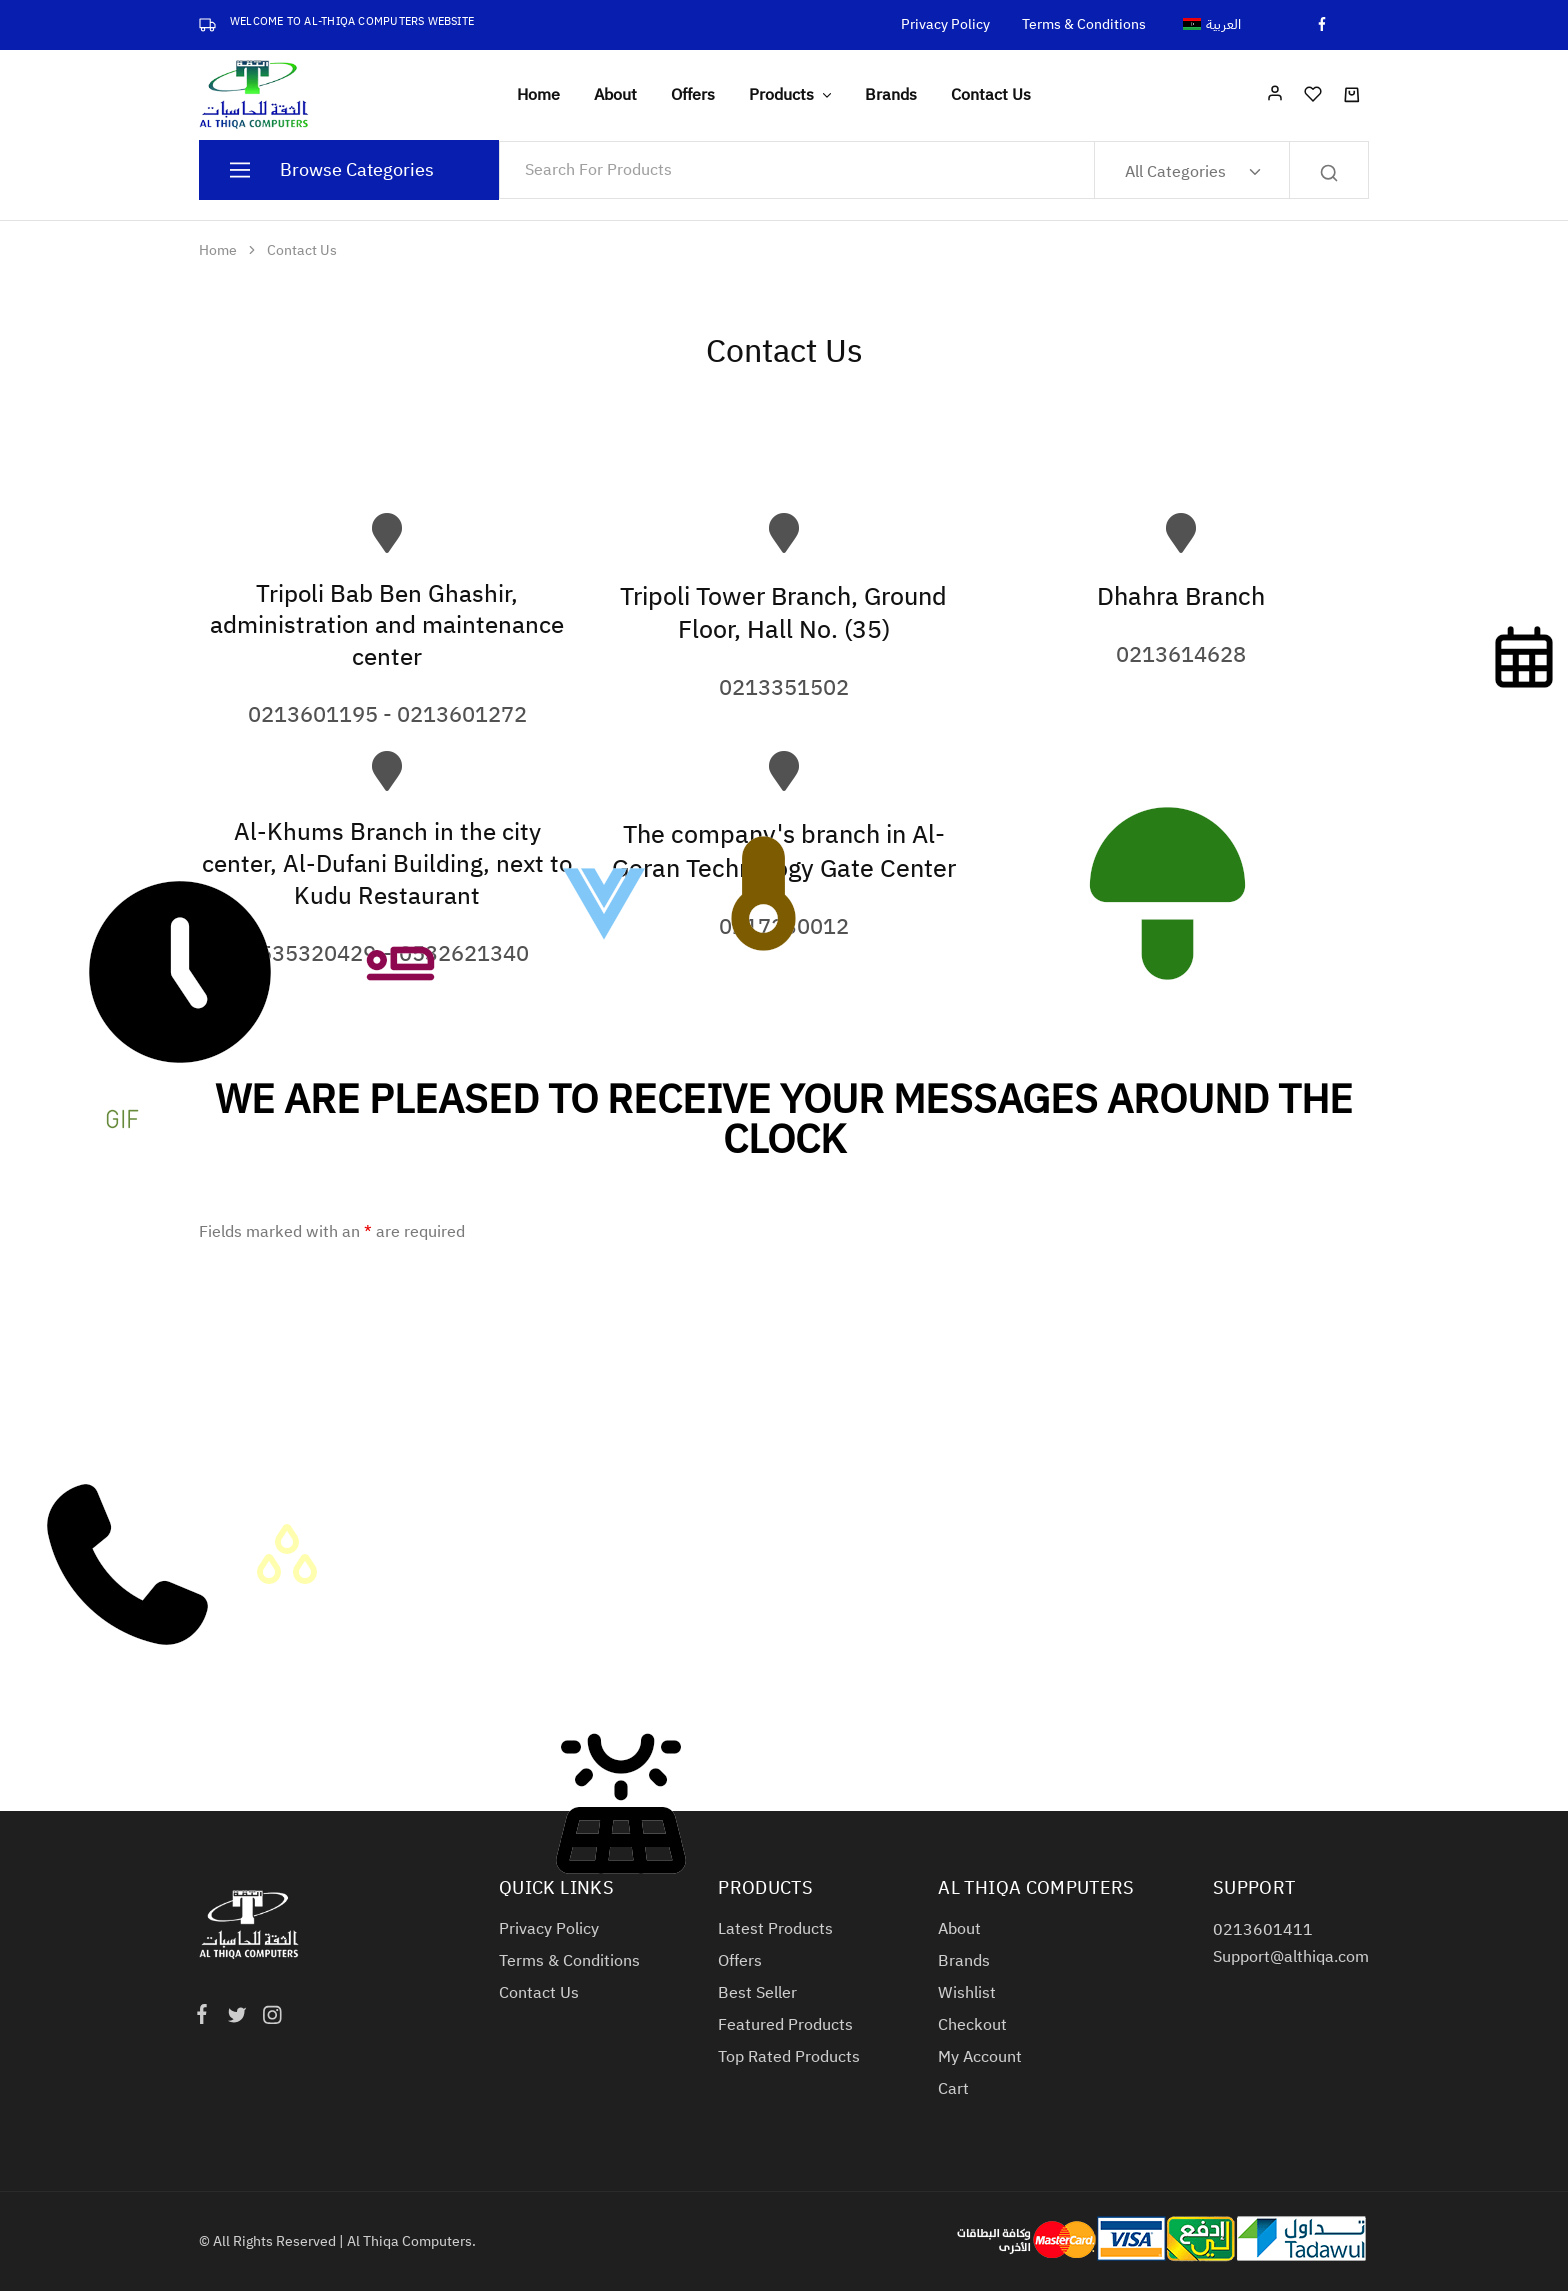 This screenshot has width=1568, height=2291. I want to click on view calendar or schedule, so click(1524, 659).